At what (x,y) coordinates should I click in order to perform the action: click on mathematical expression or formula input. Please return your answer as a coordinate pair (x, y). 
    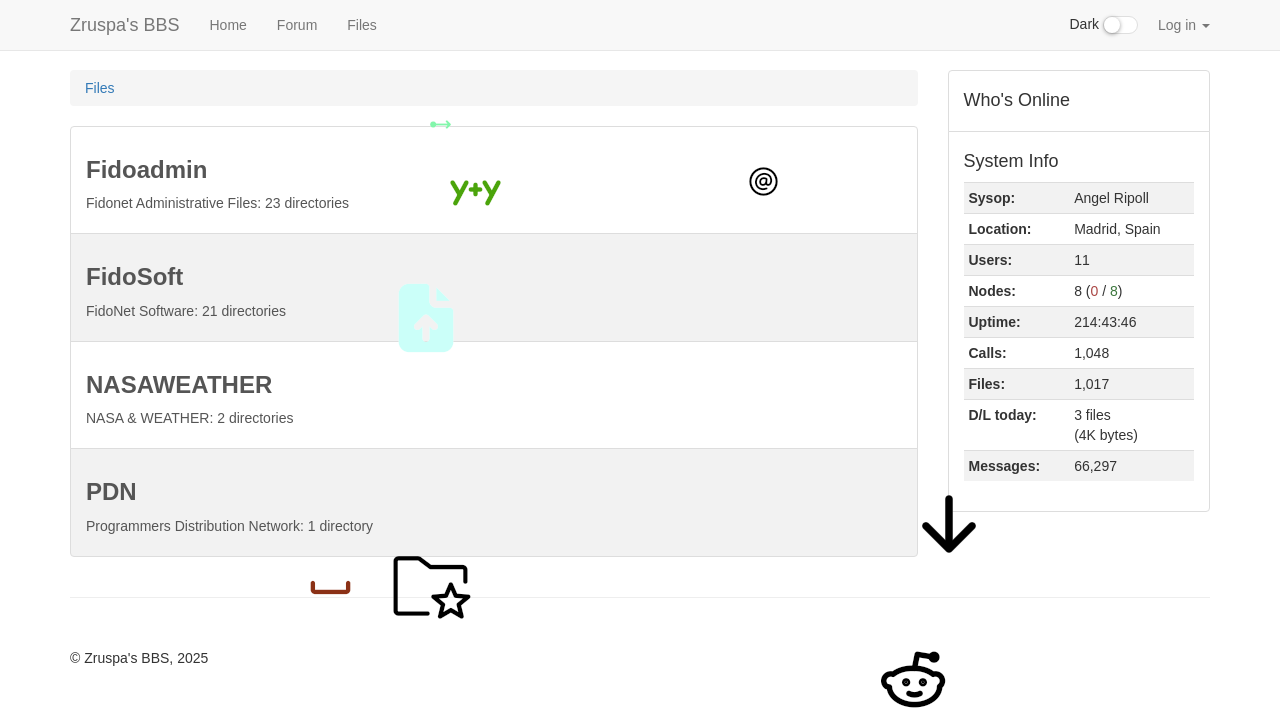
    Looking at the image, I should click on (475, 189).